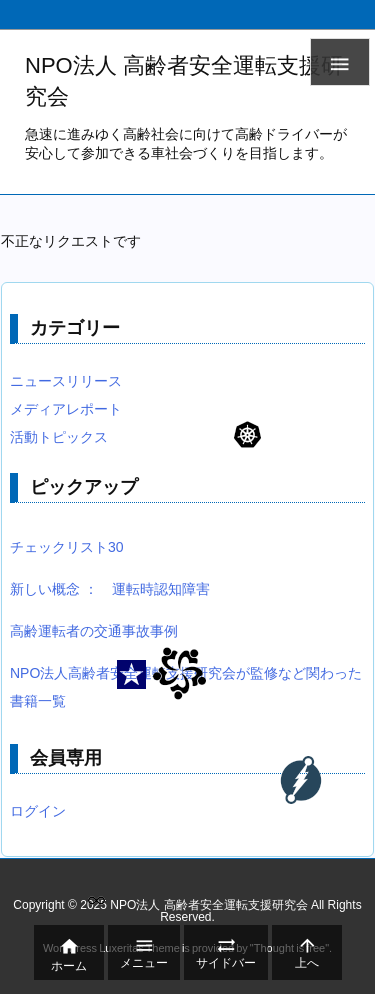  Describe the element at coordinates (96, 900) in the screenshot. I see `internet computer protocol (ICP) logo` at that location.